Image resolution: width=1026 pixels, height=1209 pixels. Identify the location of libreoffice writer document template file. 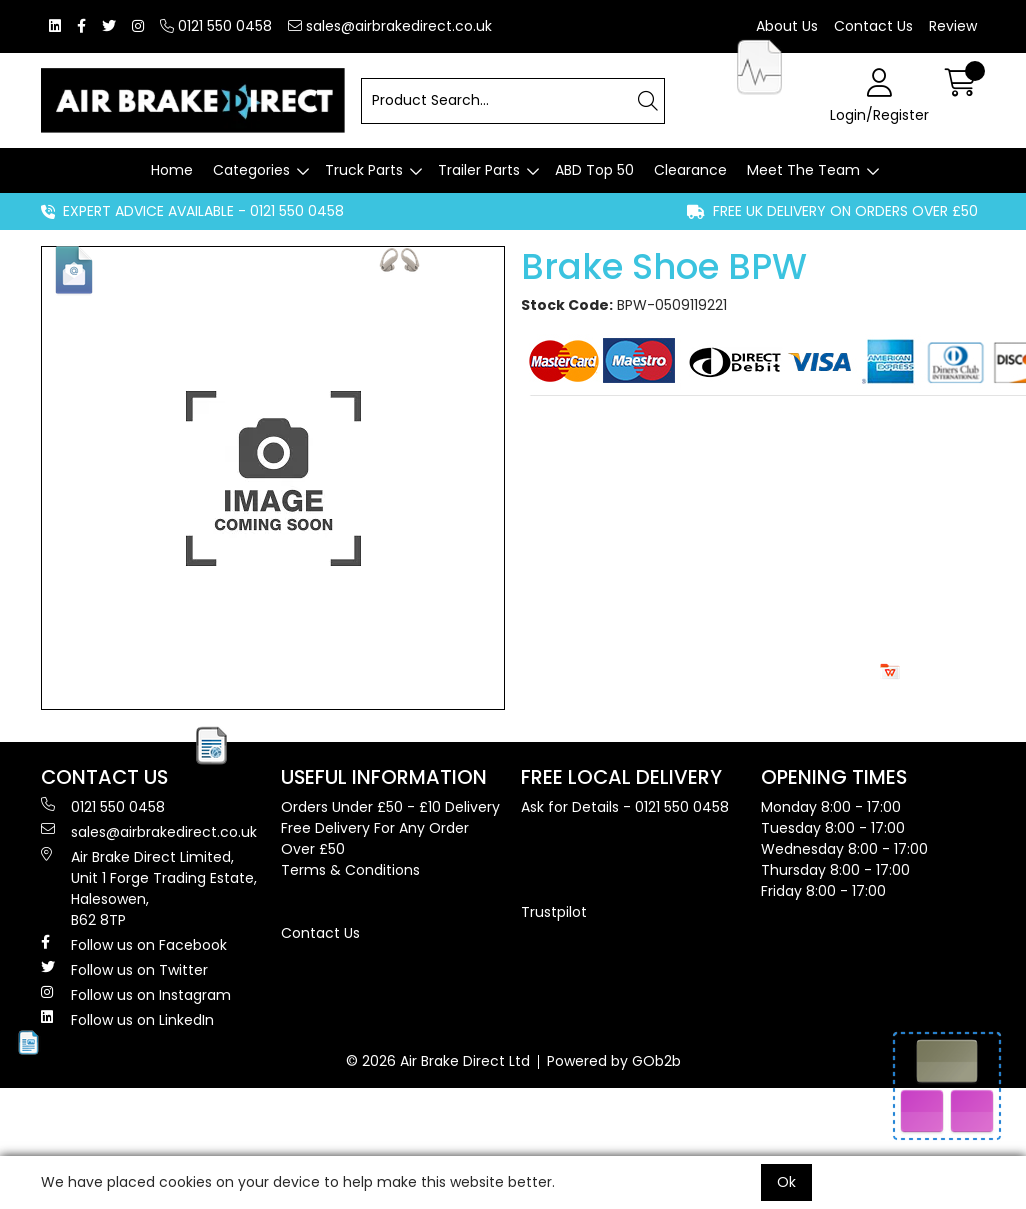
(28, 1042).